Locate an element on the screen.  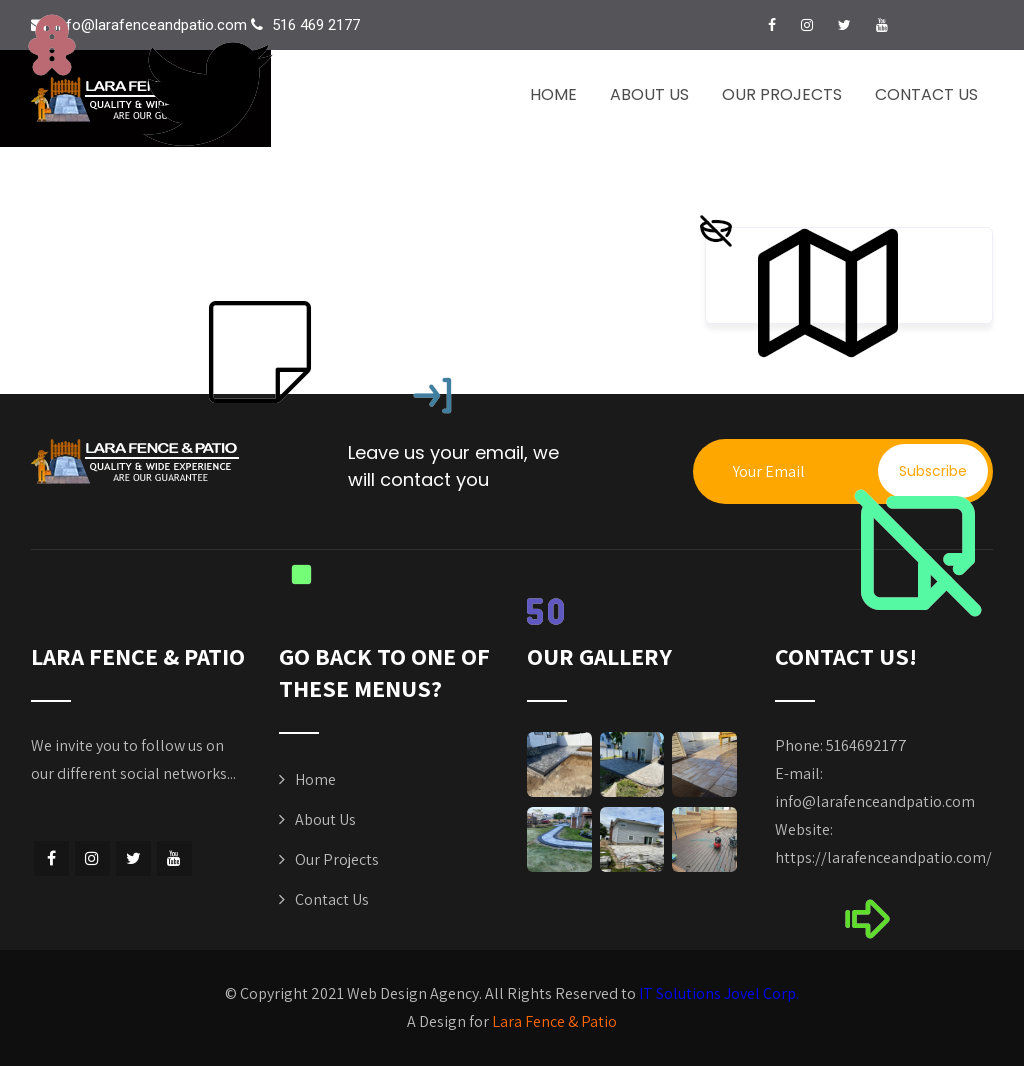
view map or navigation is located at coordinates (828, 293).